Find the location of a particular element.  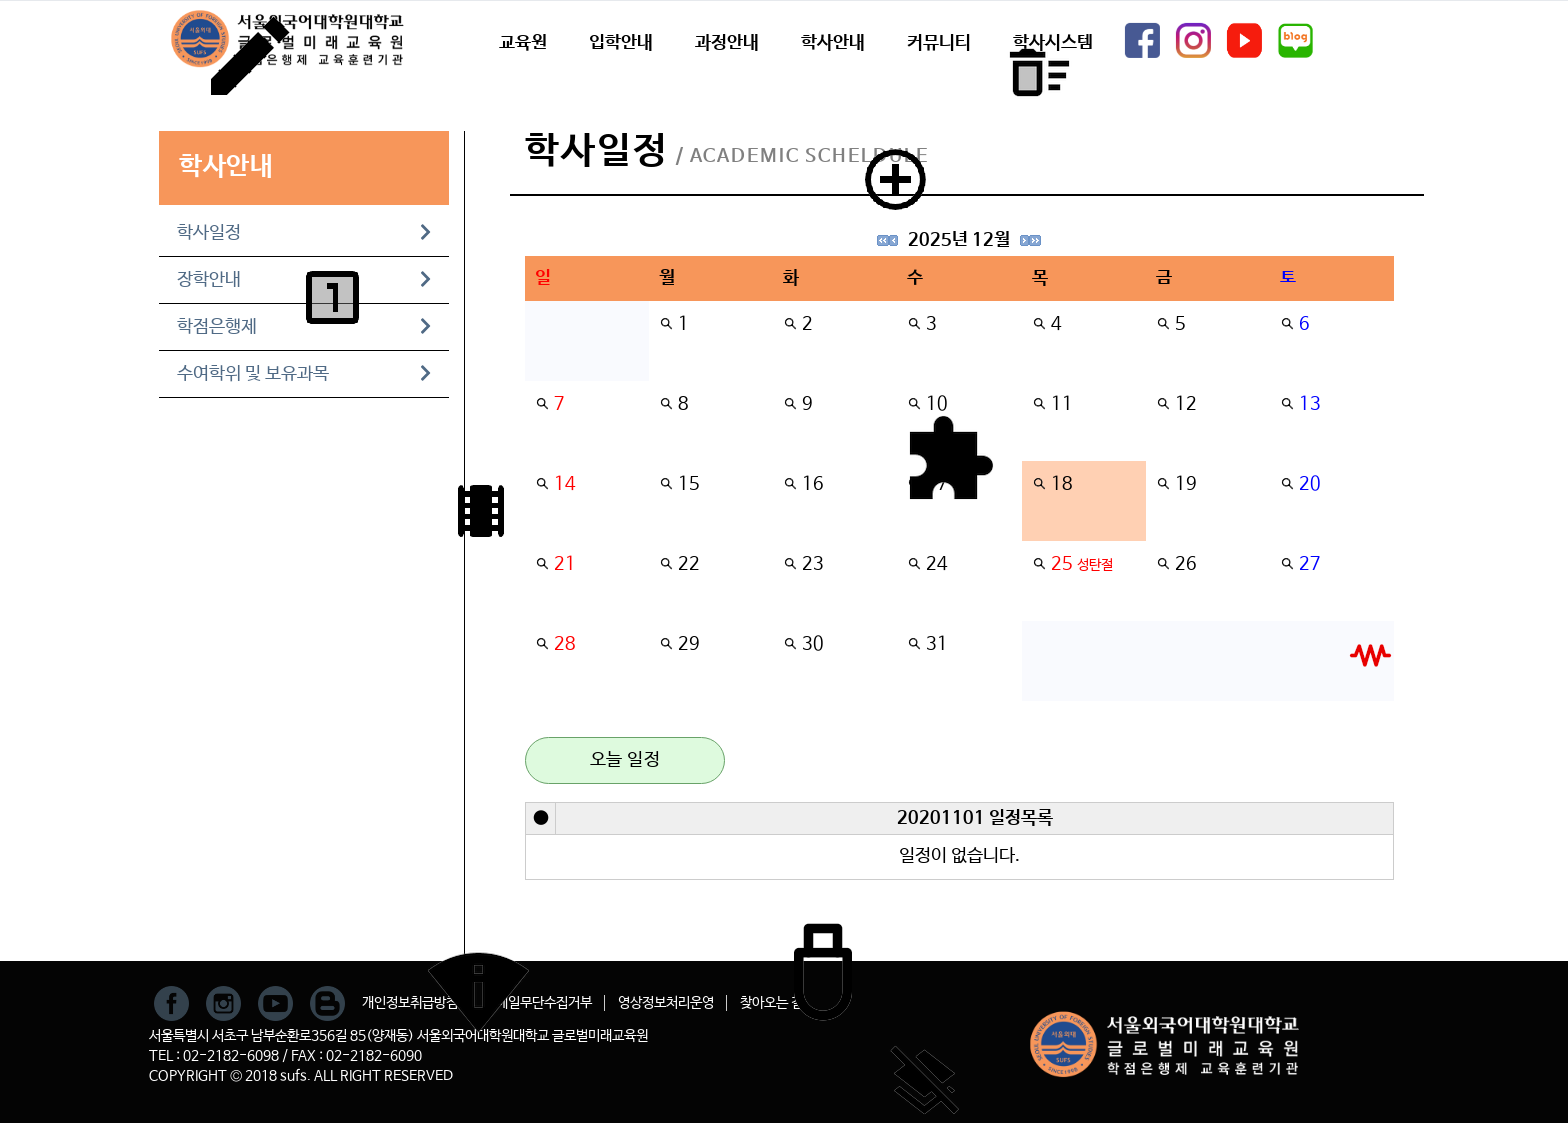

clear all map layers is located at coordinates (924, 1083).